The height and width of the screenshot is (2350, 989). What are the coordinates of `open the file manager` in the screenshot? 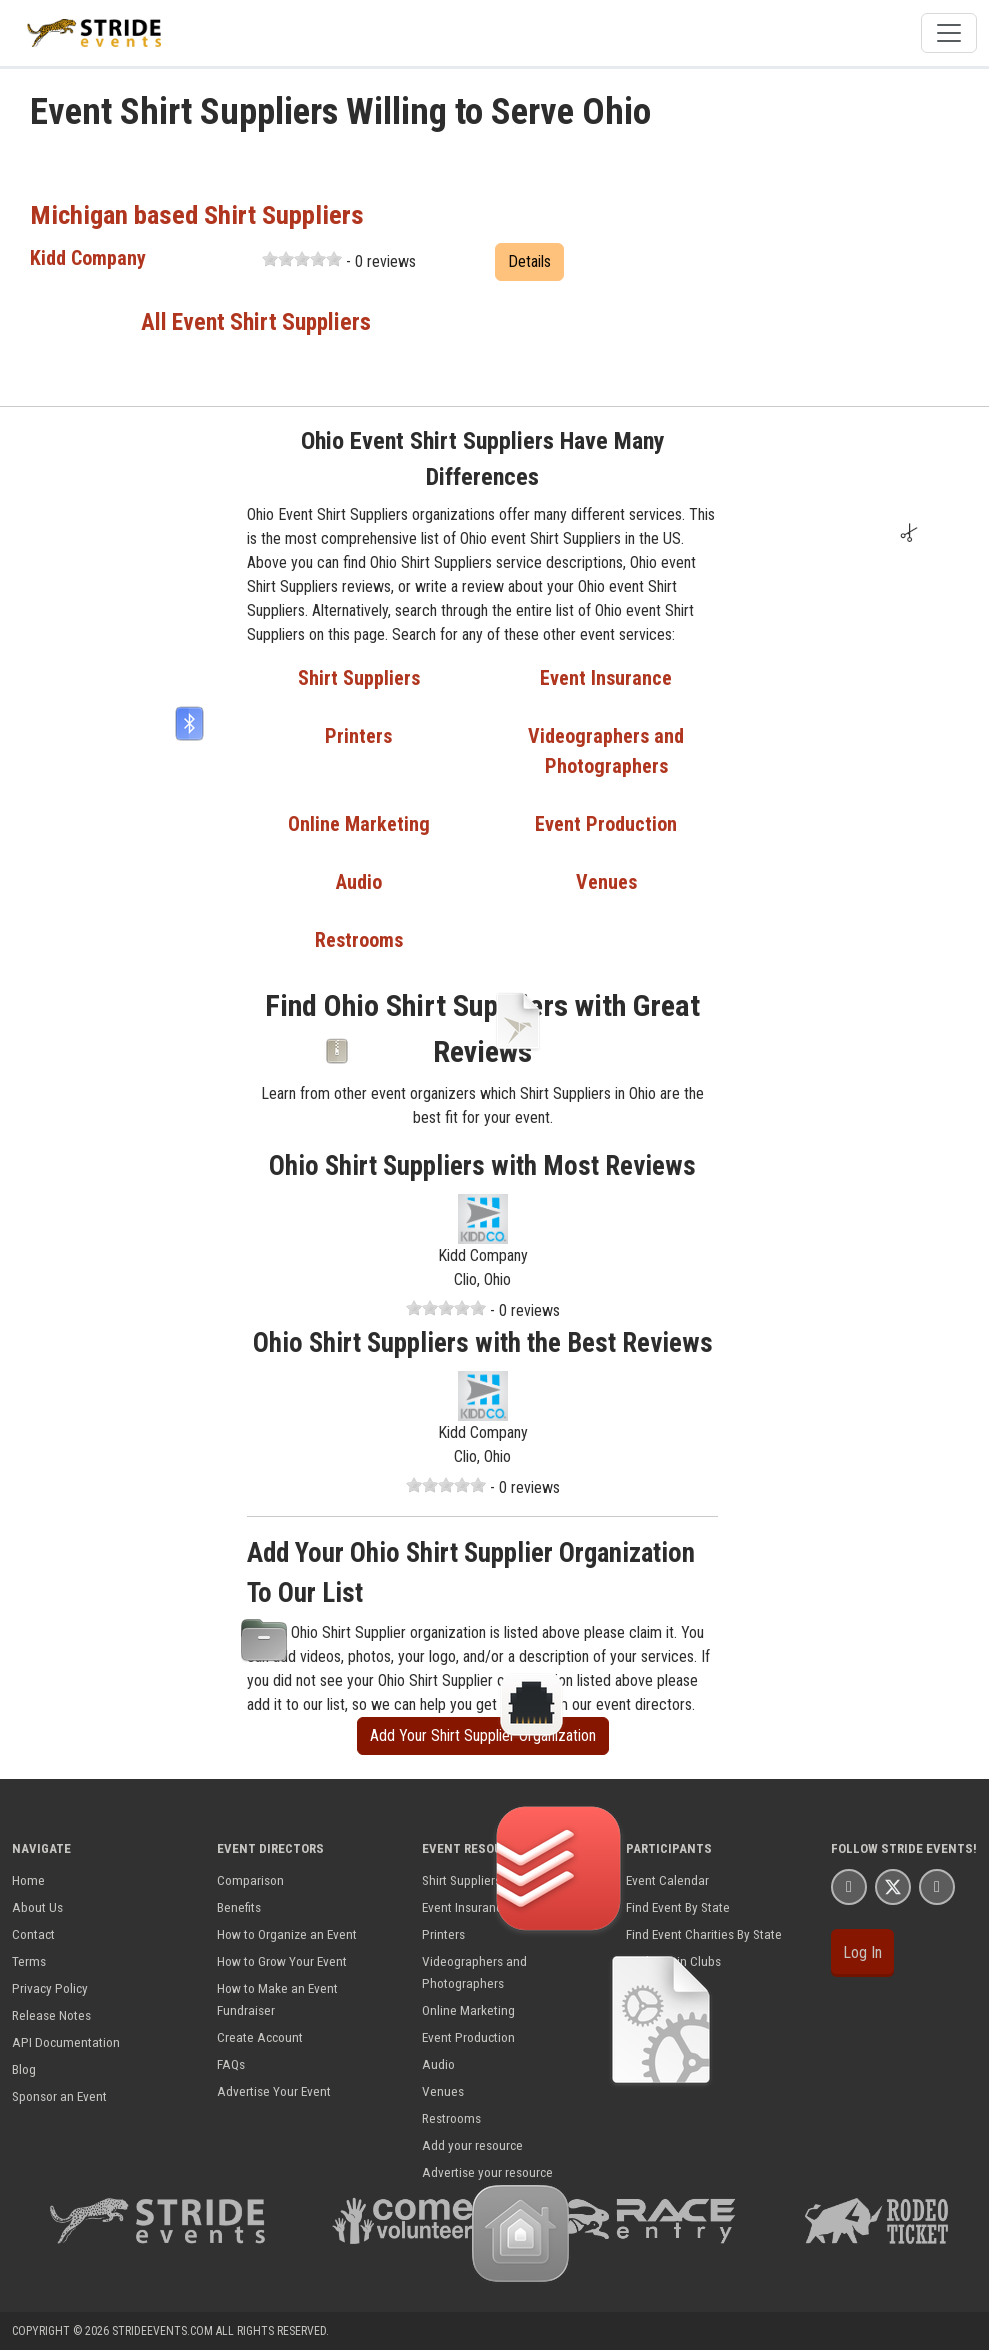 It's located at (264, 1640).